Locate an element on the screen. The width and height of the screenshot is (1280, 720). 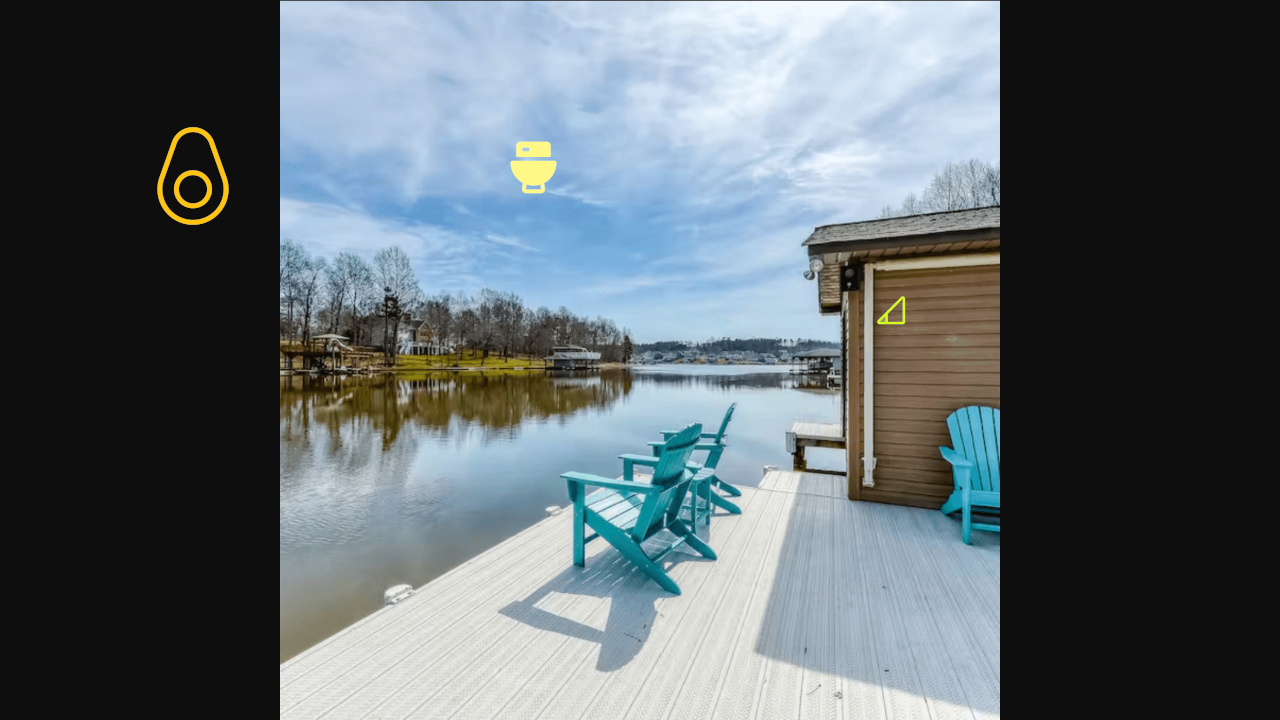
indicates weak cellular signal strength is located at coordinates (893, 311).